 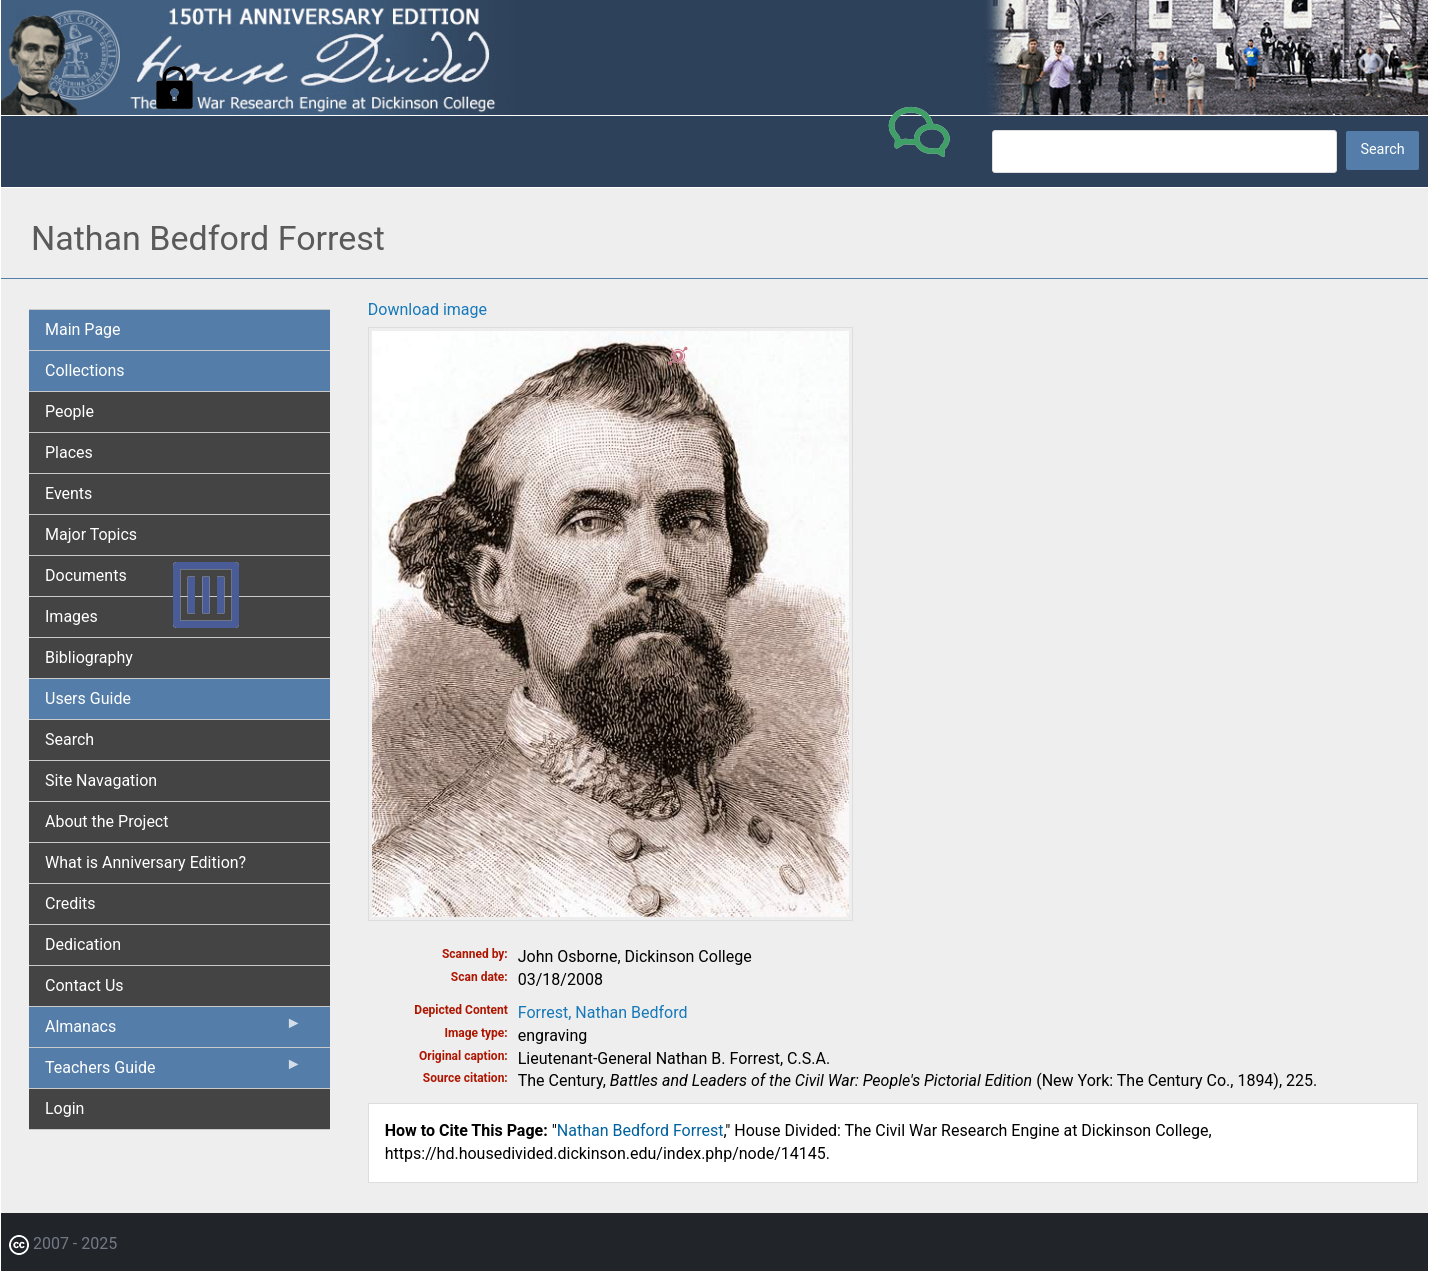 I want to click on keycdn logo - a content delivery network service, so click(x=678, y=356).